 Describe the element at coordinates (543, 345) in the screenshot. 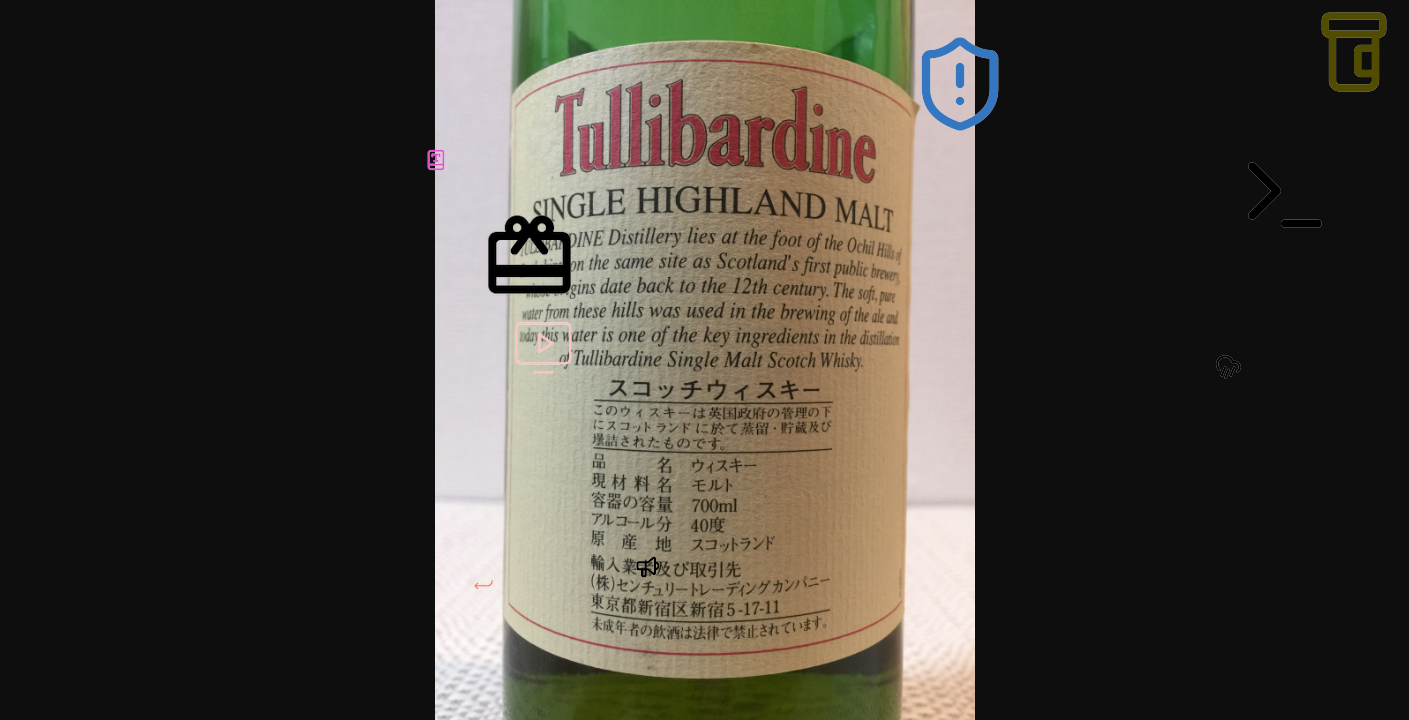

I see `play video on display` at that location.